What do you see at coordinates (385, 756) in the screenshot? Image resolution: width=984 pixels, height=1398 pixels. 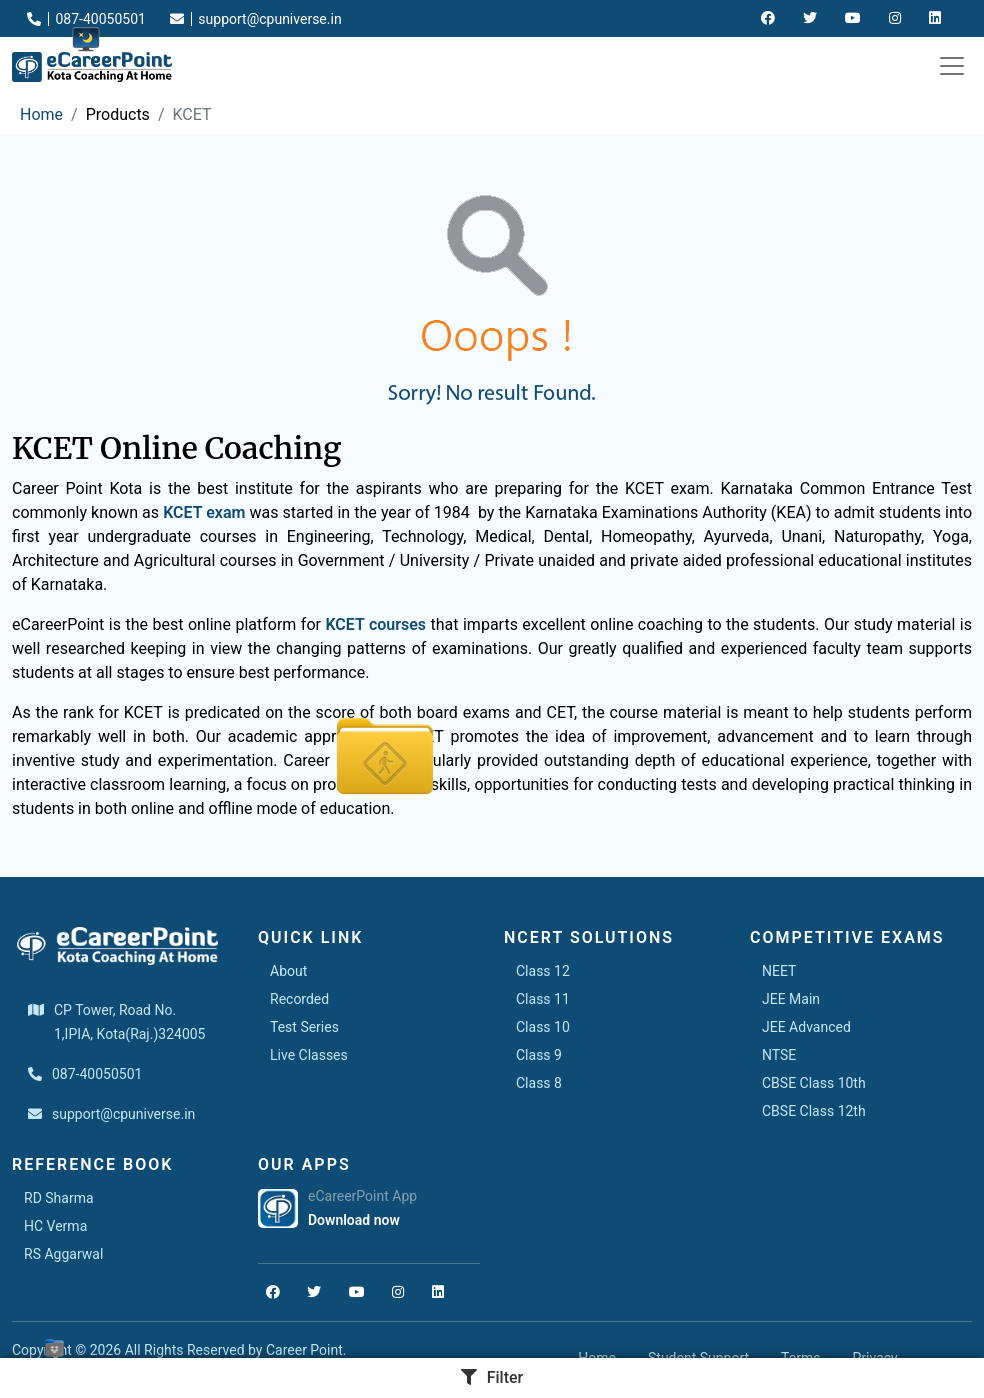 I see `access the public folder for shared files` at bounding box center [385, 756].